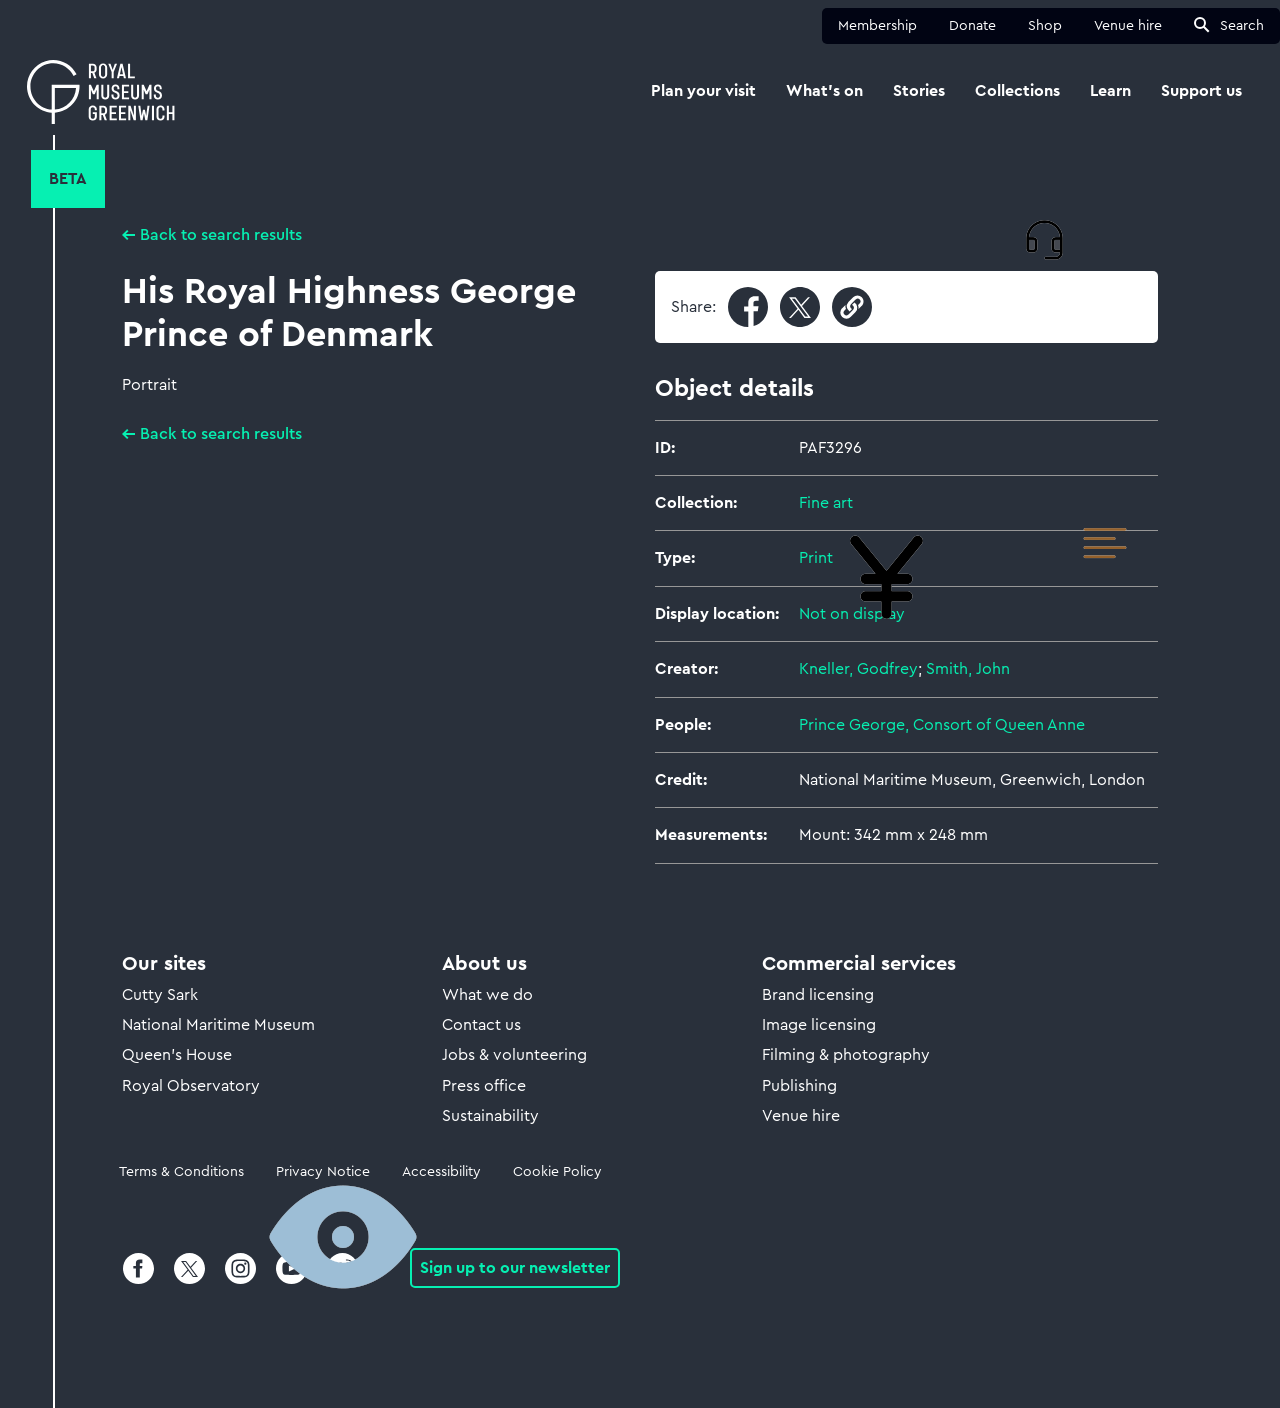 The width and height of the screenshot is (1280, 1408). Describe the element at coordinates (343, 1237) in the screenshot. I see `view or preview content` at that location.